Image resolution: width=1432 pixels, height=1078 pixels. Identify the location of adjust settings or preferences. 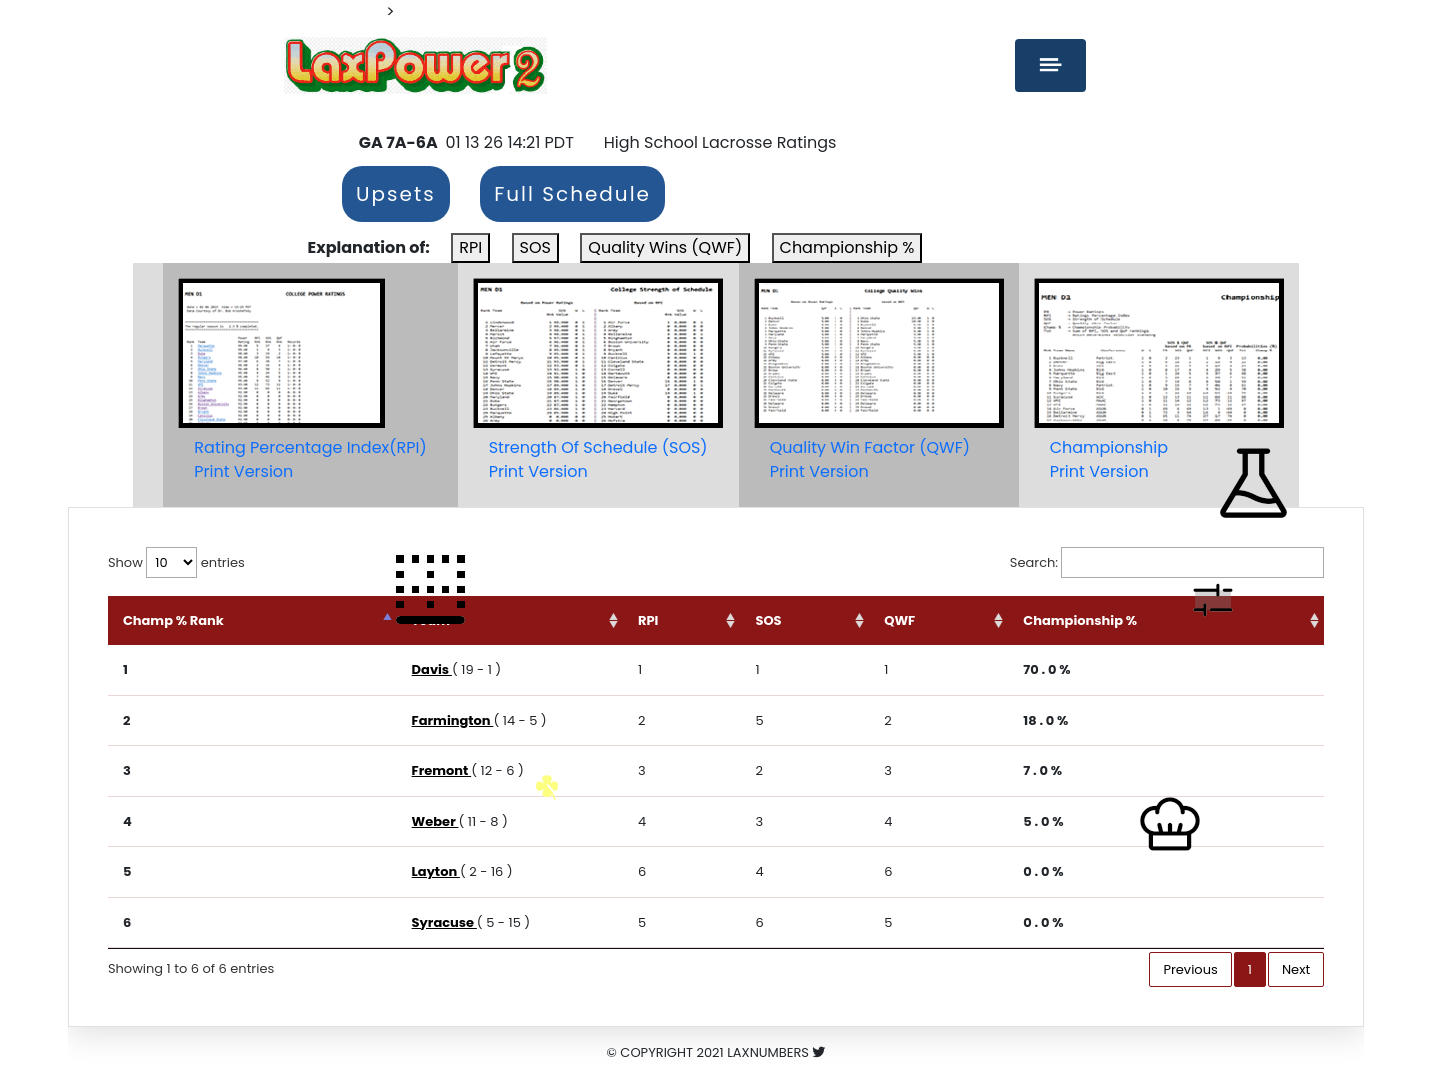
(1213, 600).